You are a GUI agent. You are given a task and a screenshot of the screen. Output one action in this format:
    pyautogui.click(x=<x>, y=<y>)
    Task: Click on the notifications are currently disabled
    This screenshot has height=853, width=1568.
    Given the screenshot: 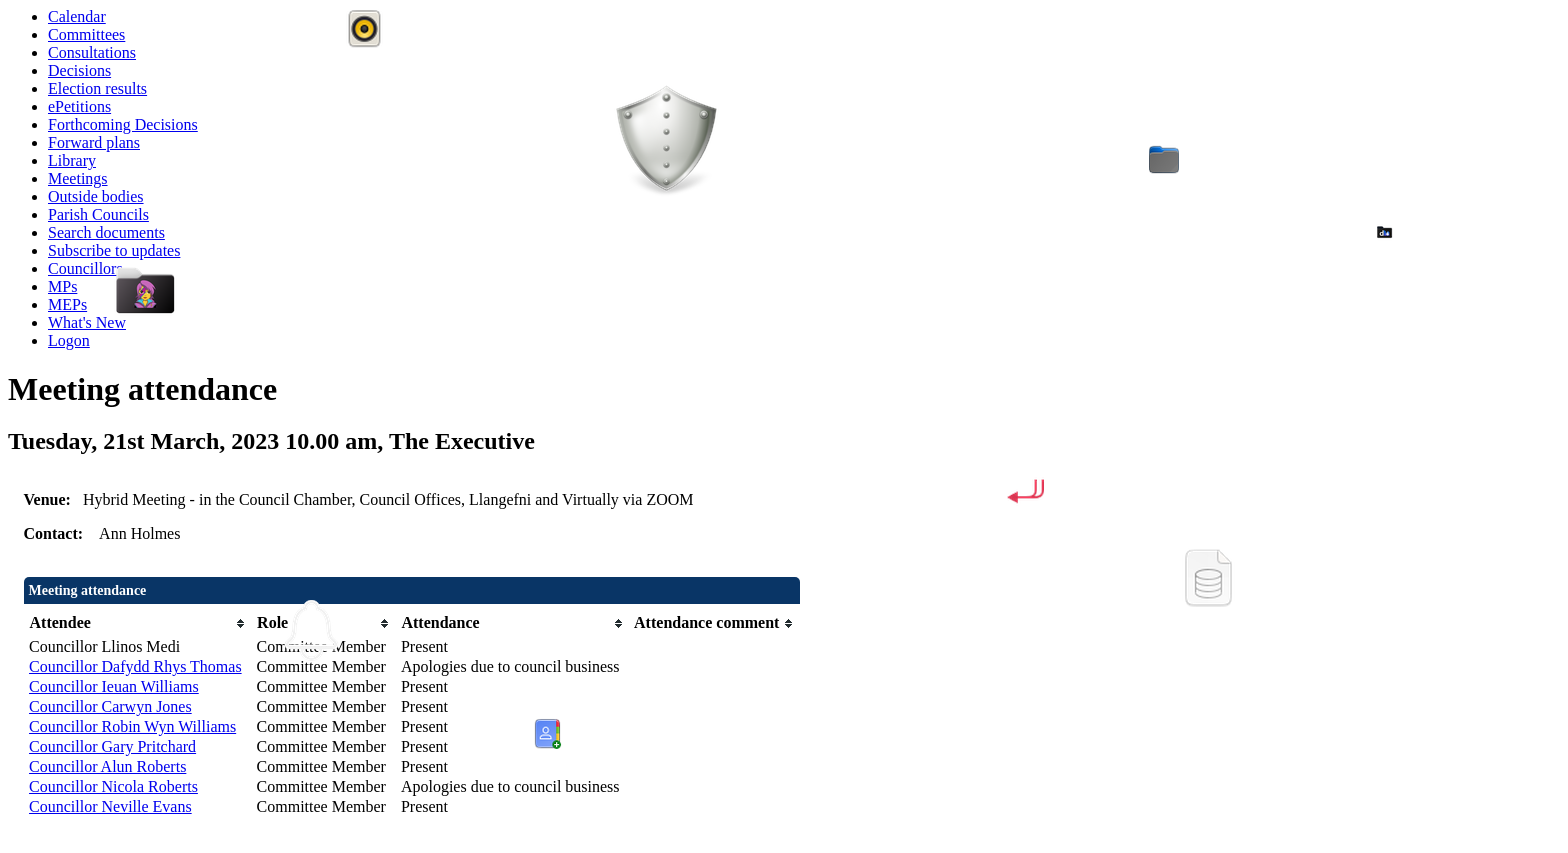 What is the action you would take?
    pyautogui.click(x=311, y=630)
    